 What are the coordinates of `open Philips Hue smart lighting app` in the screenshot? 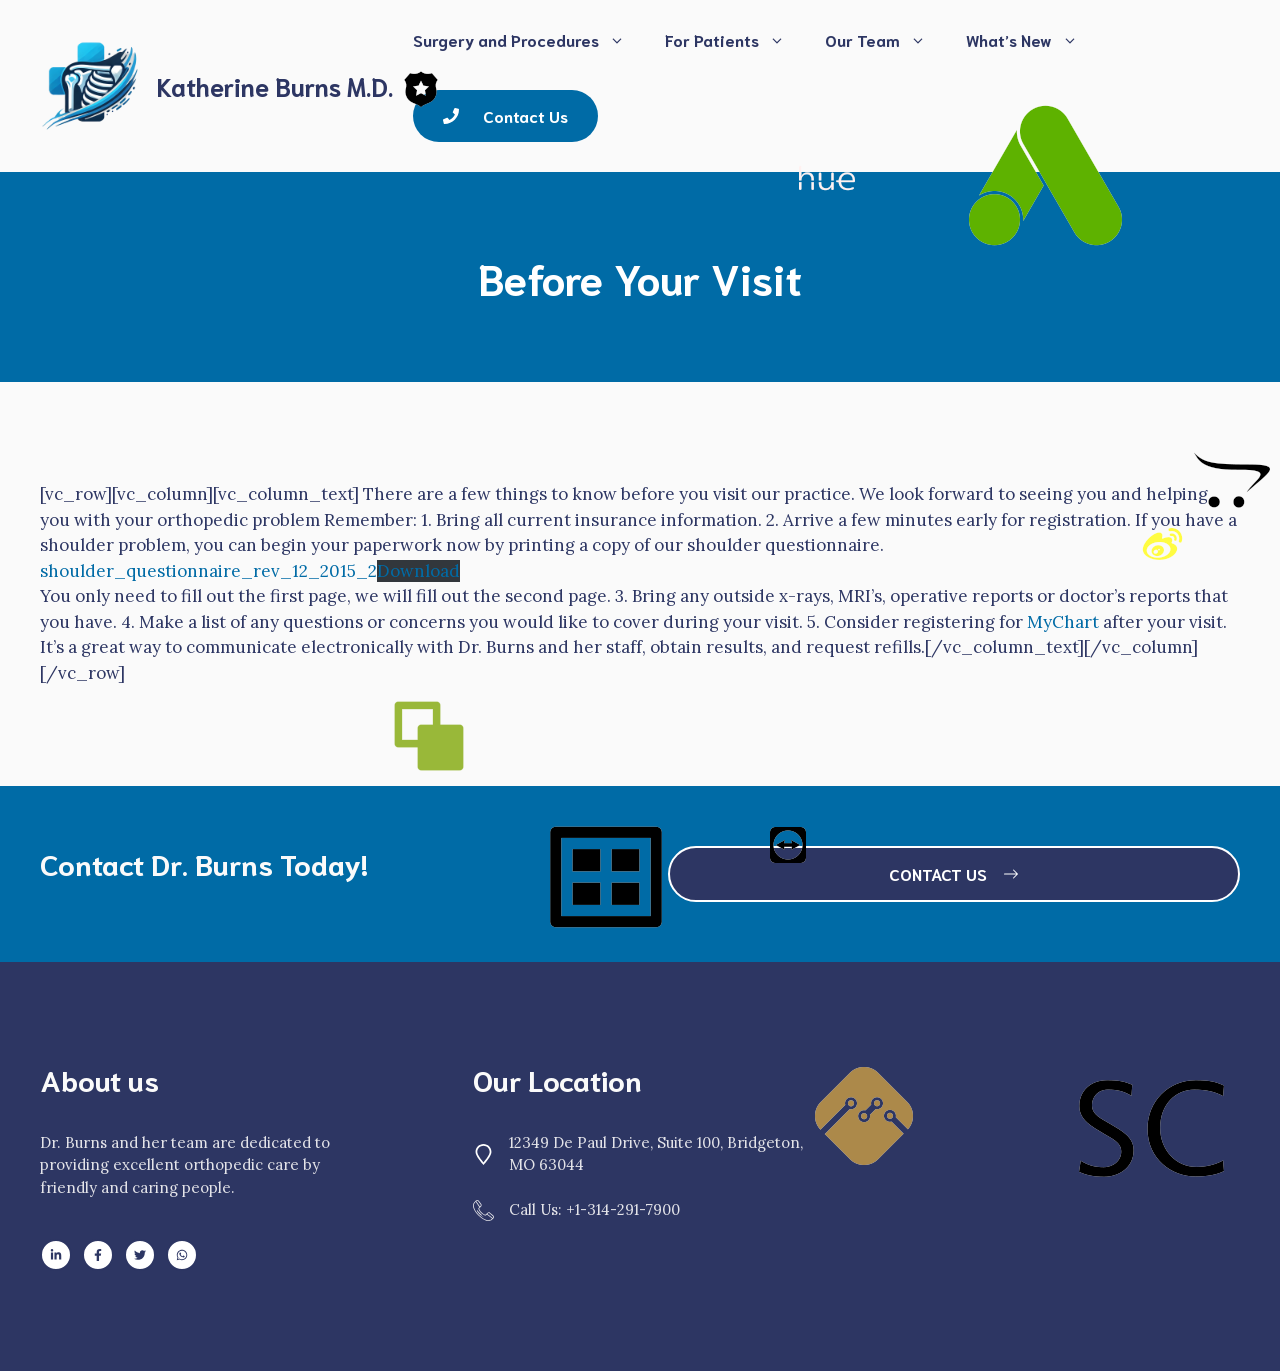 It's located at (827, 178).